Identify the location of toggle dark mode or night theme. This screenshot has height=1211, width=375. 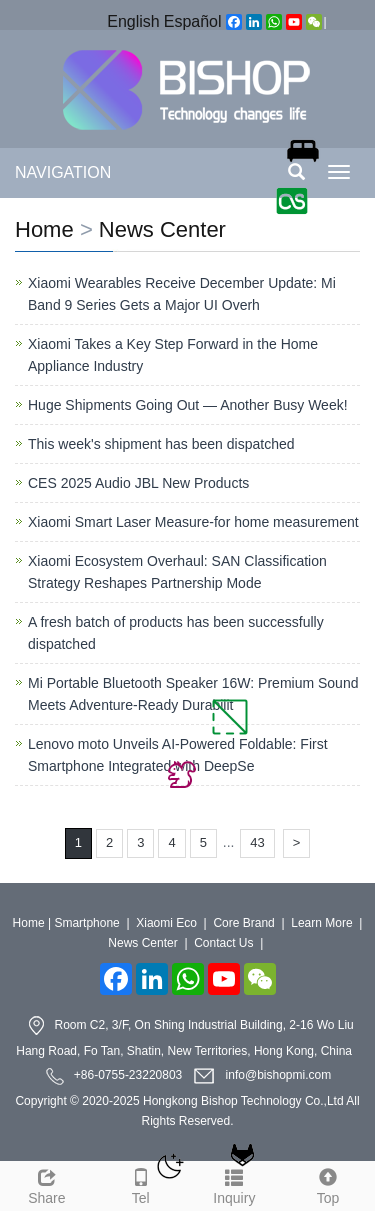
(169, 1166).